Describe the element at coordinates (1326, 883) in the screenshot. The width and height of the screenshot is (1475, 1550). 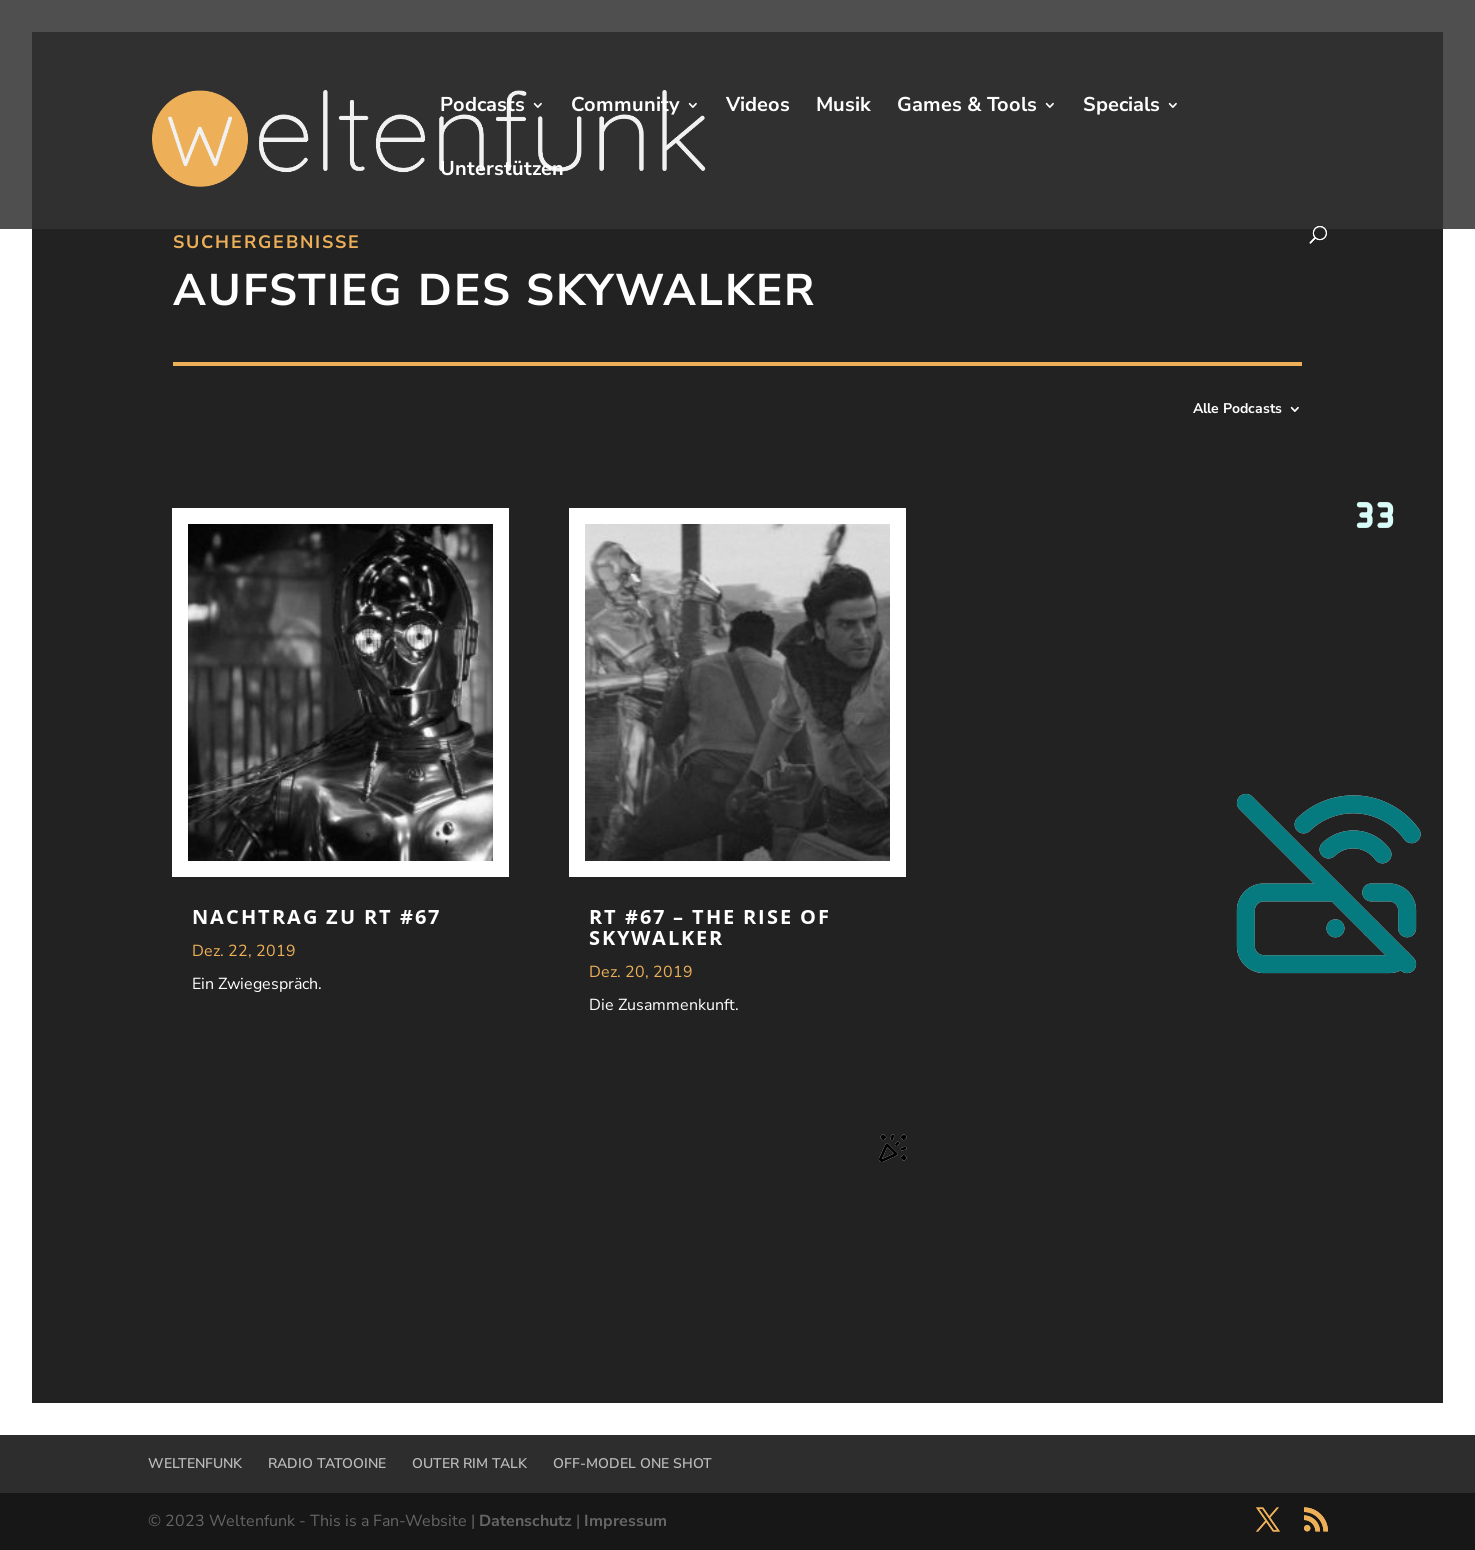
I see `router disconnected or offline` at that location.